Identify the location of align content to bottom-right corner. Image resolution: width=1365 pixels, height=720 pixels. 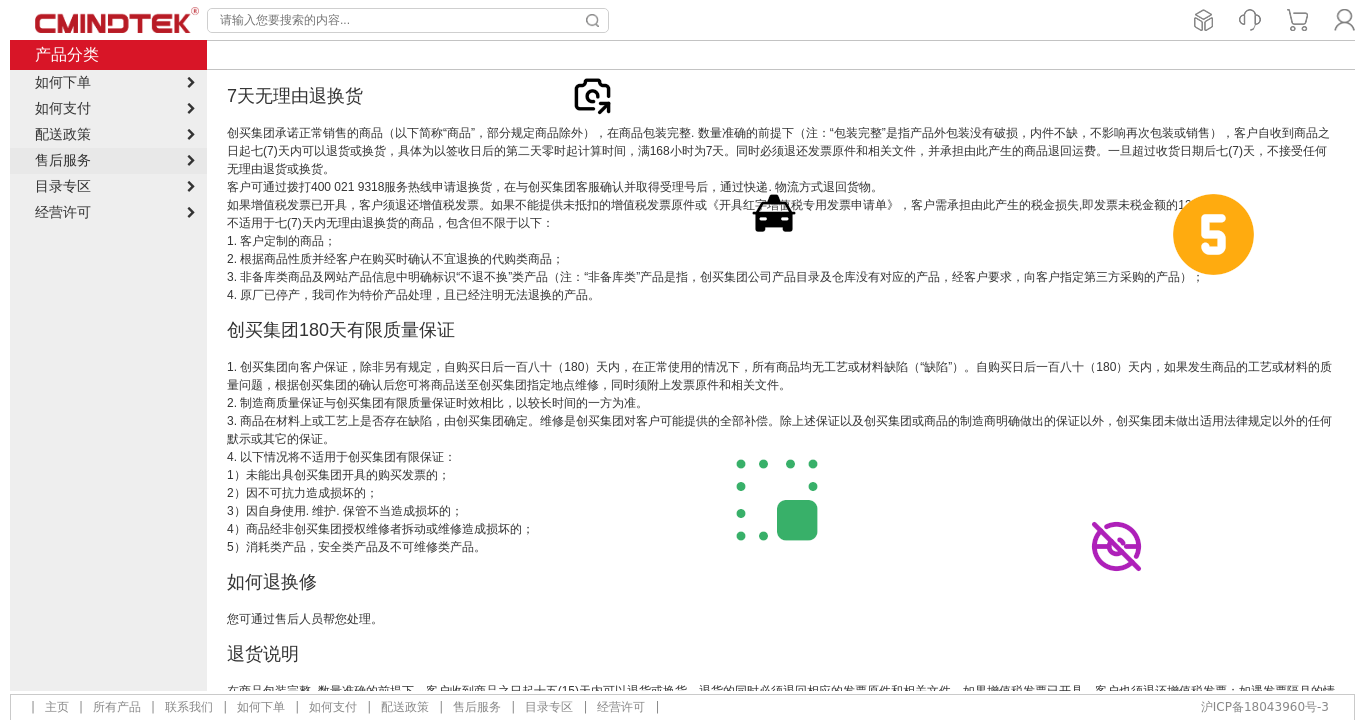
(777, 500).